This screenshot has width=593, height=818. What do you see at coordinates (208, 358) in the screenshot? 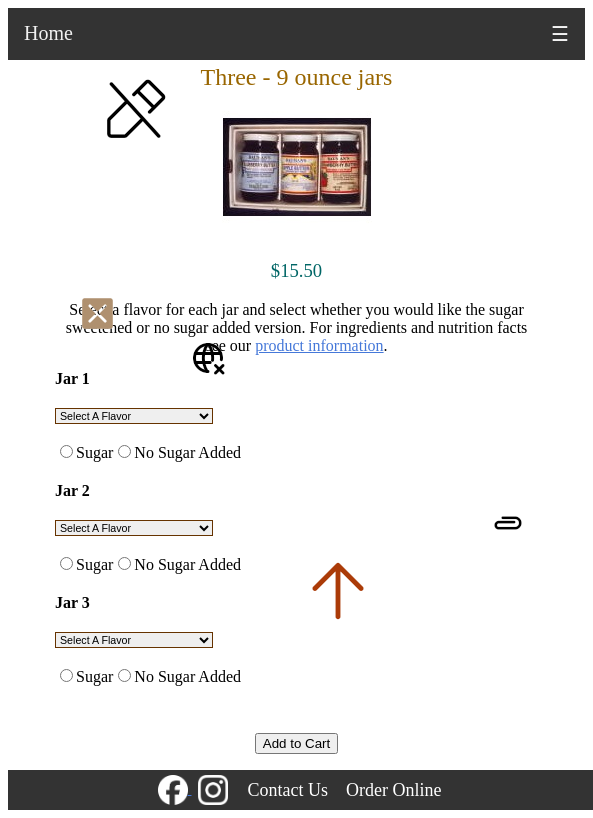
I see `indicates no internet connection` at bounding box center [208, 358].